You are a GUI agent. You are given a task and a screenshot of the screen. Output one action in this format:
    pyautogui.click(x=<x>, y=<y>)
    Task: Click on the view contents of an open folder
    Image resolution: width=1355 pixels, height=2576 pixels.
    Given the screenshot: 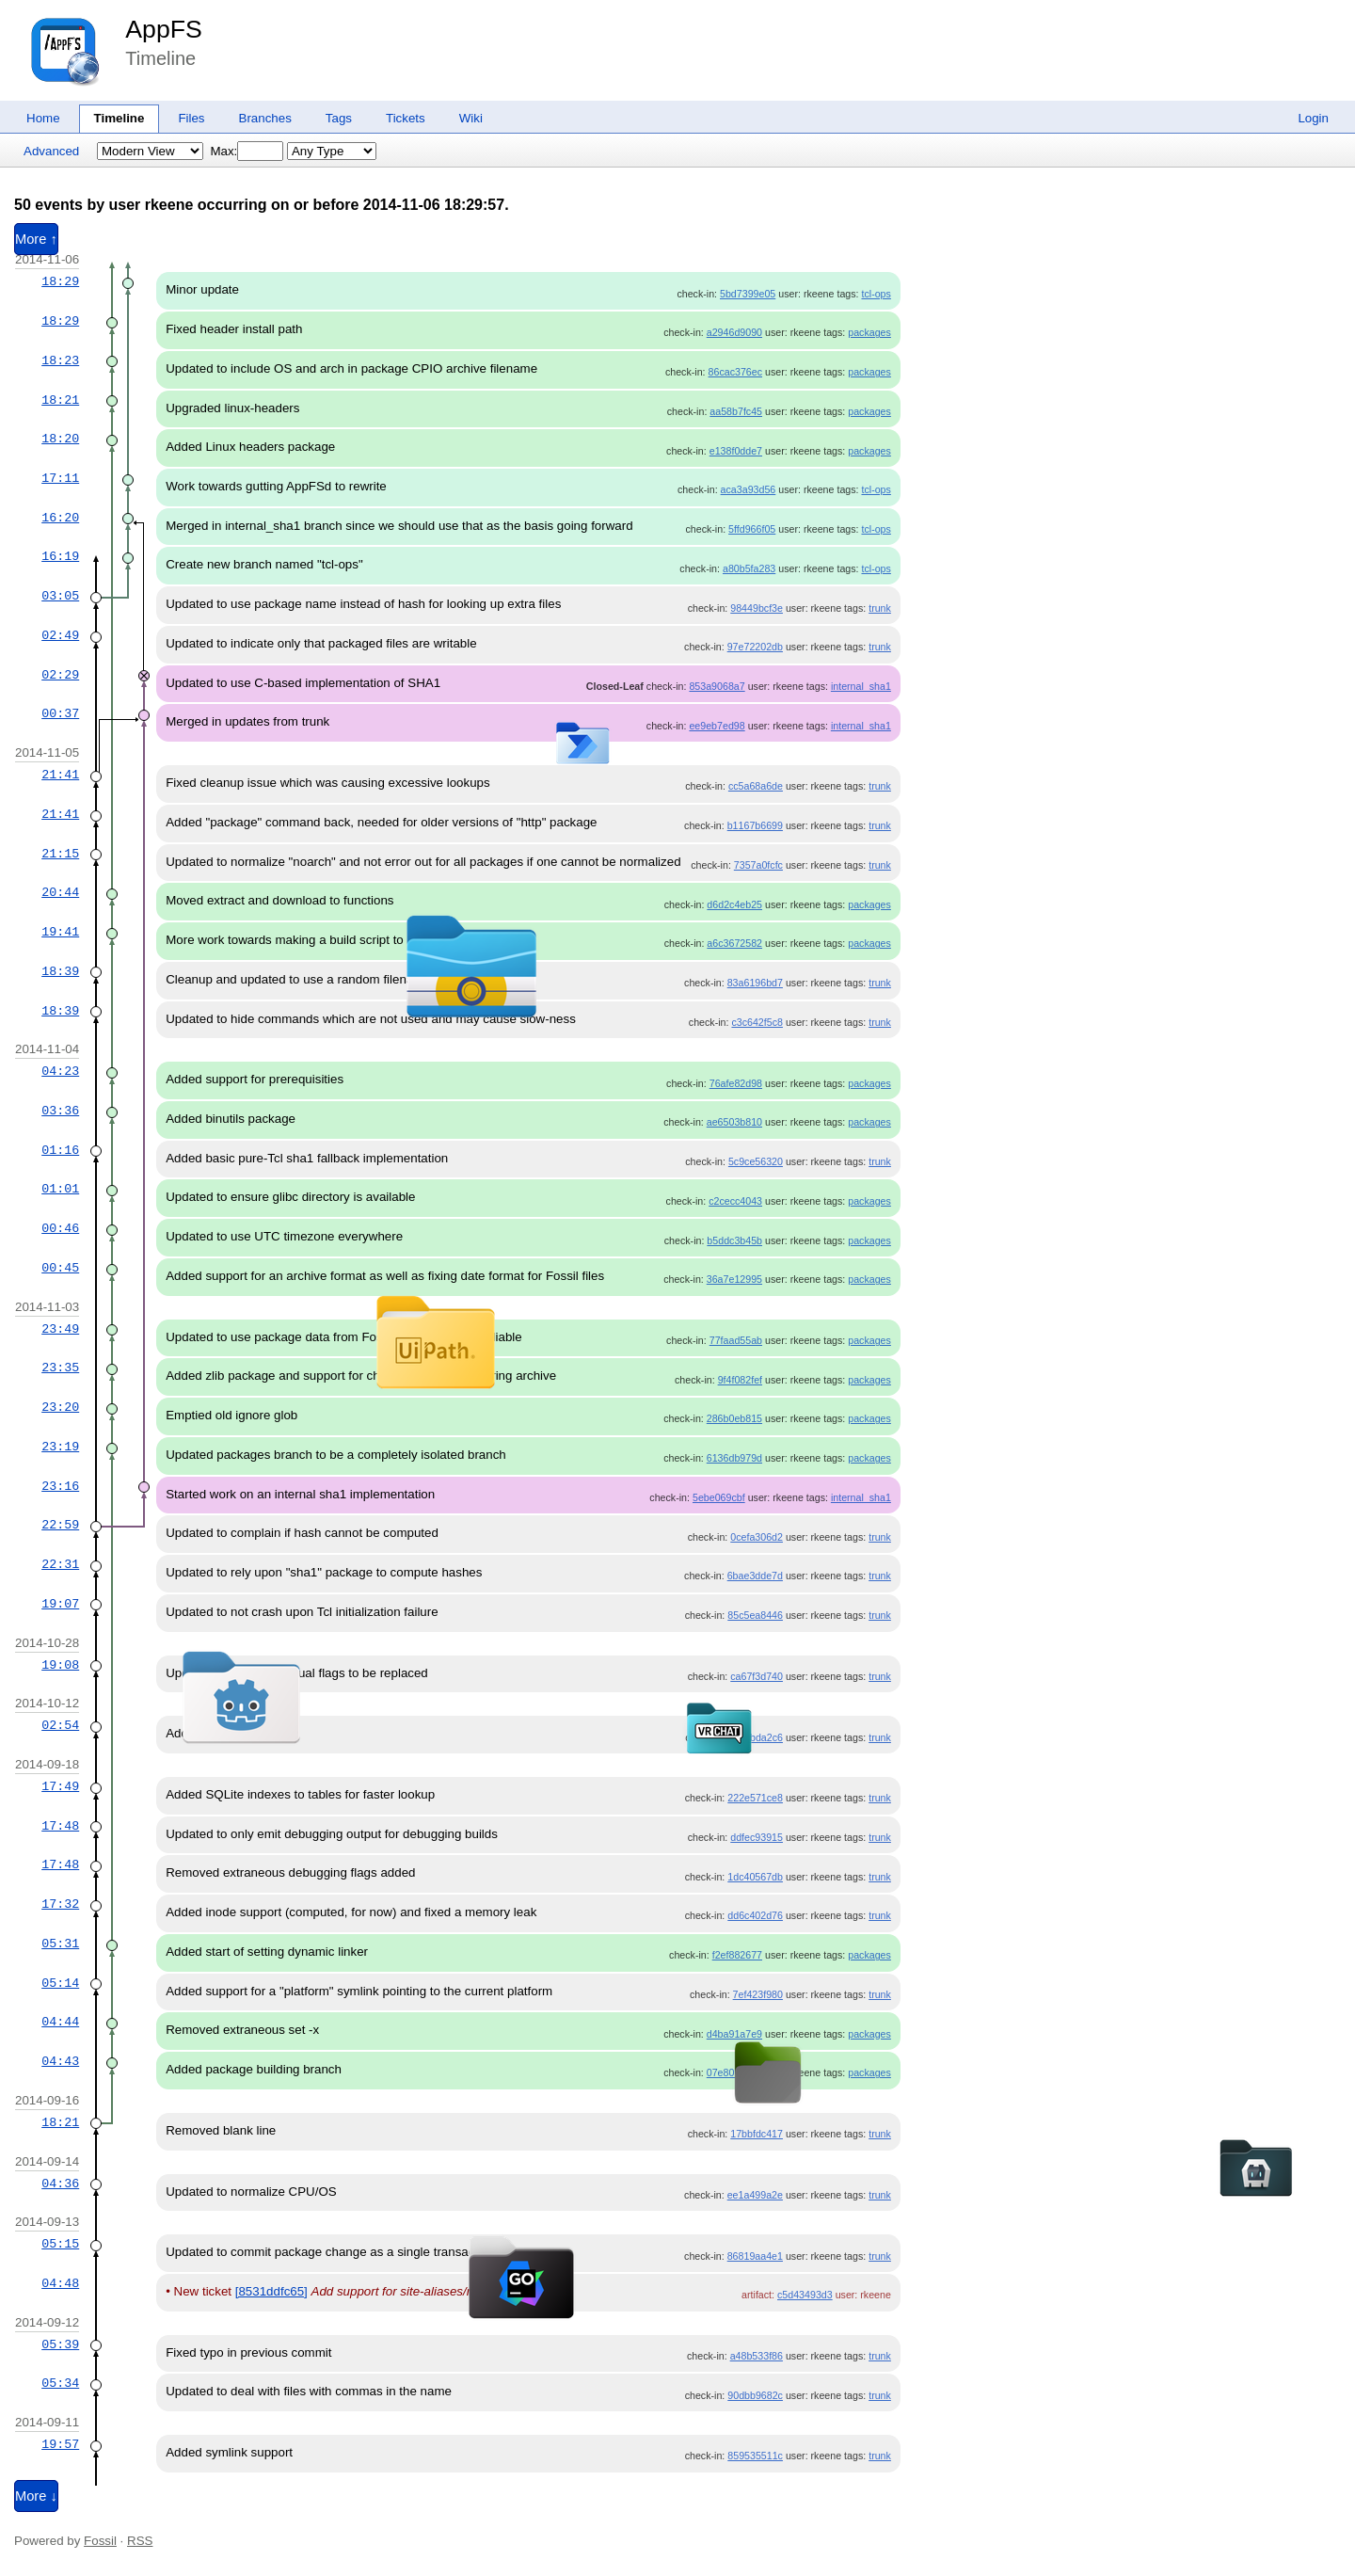 What is the action you would take?
    pyautogui.click(x=768, y=2072)
    